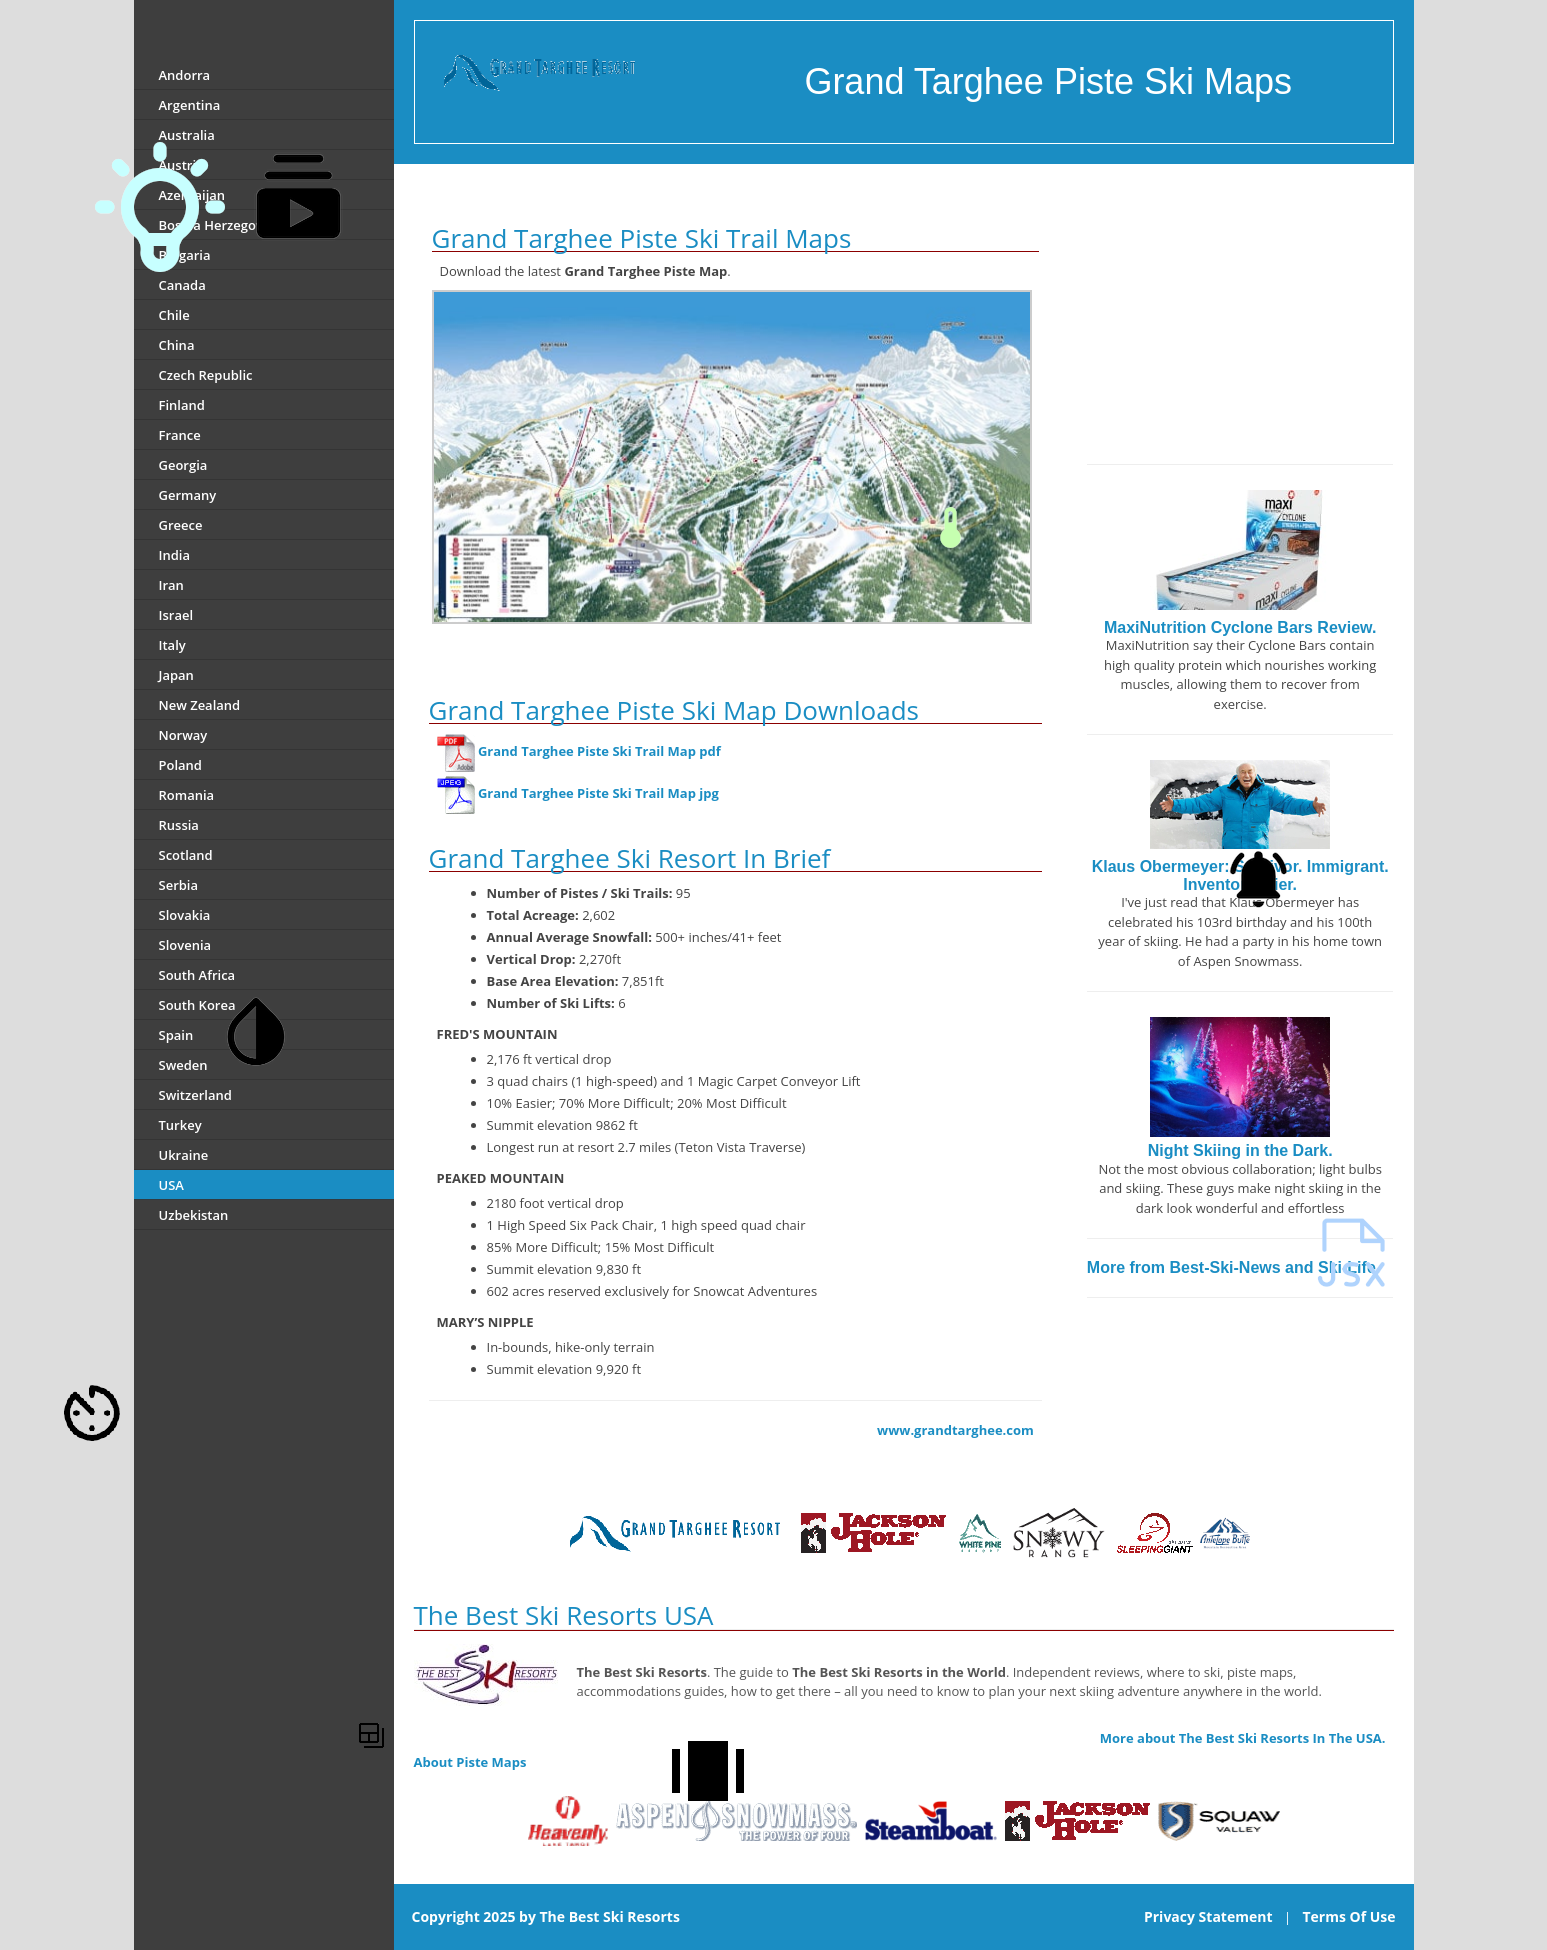  What do you see at coordinates (950, 527) in the screenshot?
I see `view current temperature` at bounding box center [950, 527].